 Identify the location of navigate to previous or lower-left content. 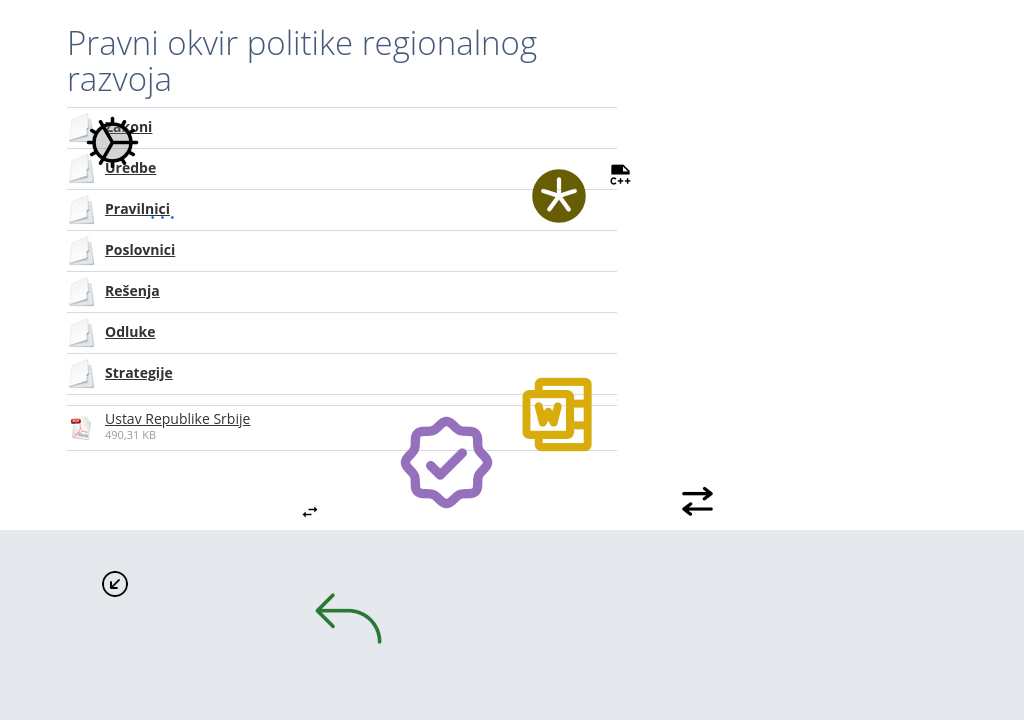
(115, 584).